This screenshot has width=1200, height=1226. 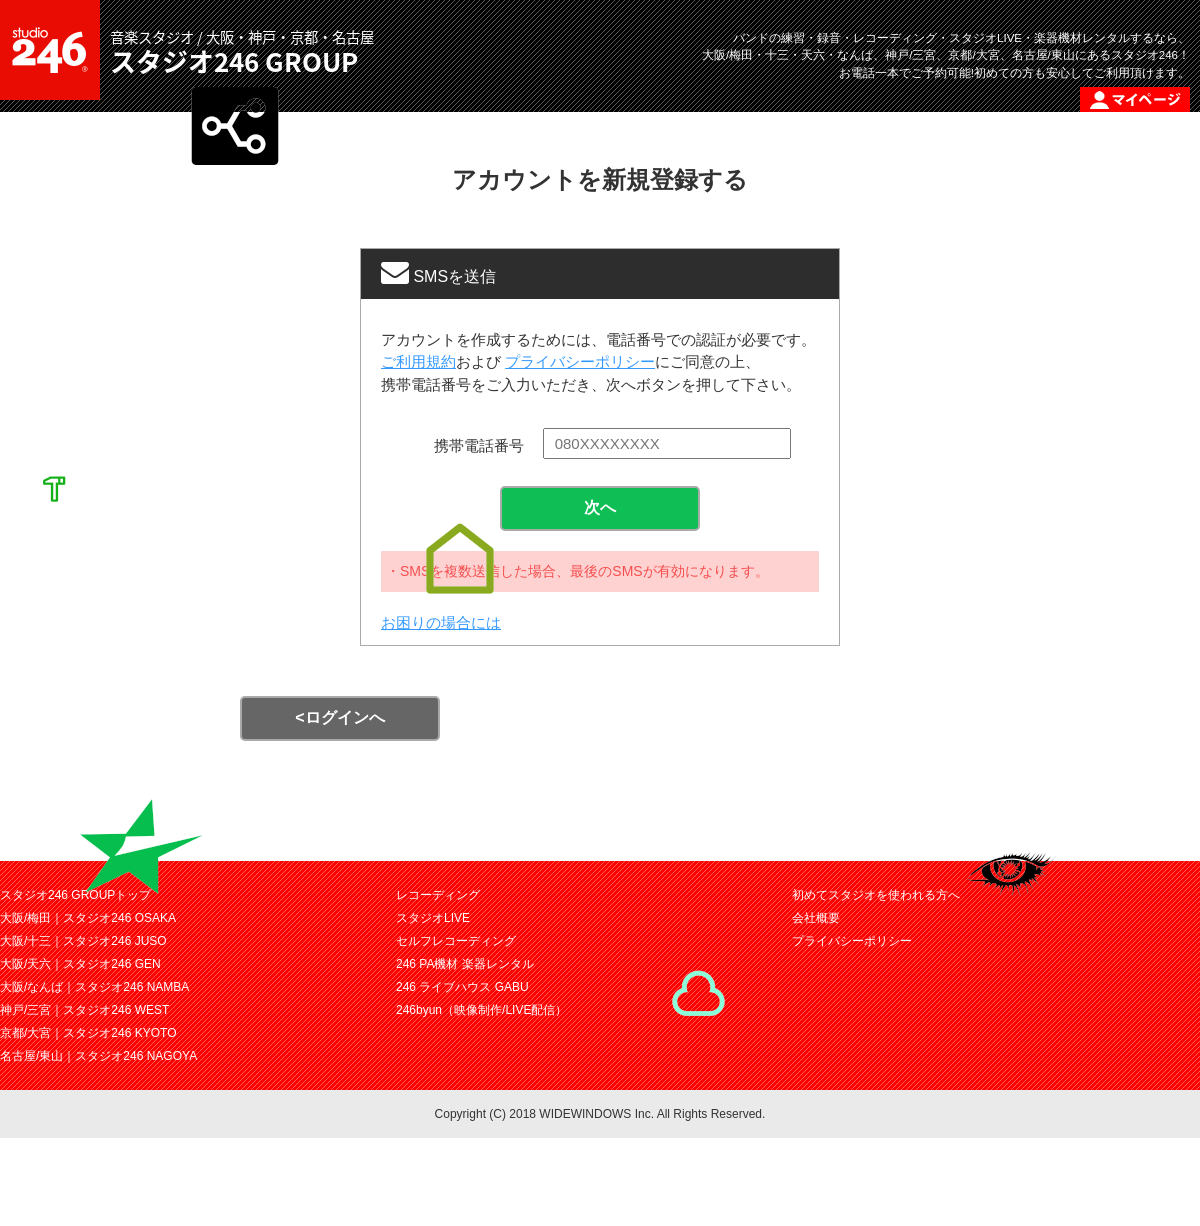 I want to click on access design or building tools, so click(x=54, y=488).